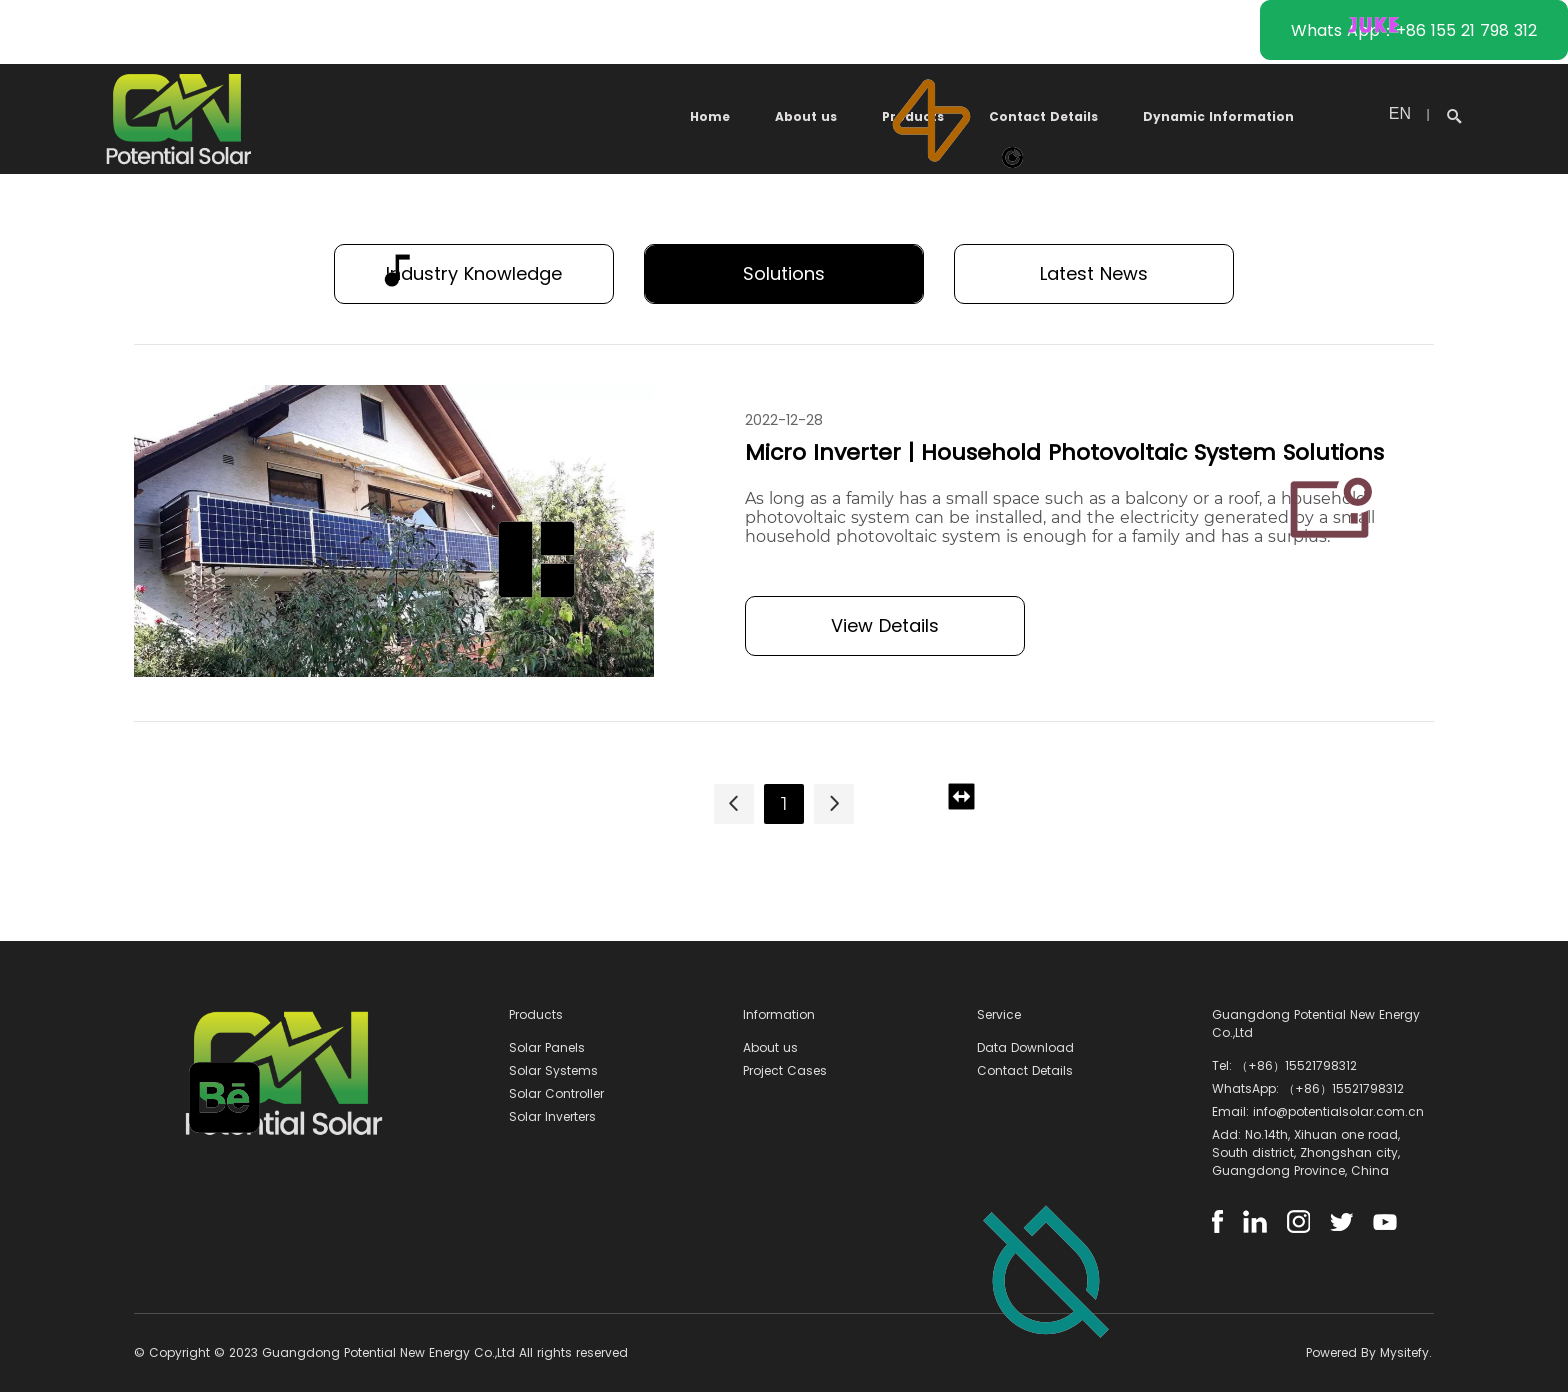 Image resolution: width=1568 pixels, height=1392 pixels. I want to click on supabase logo, so click(931, 120).